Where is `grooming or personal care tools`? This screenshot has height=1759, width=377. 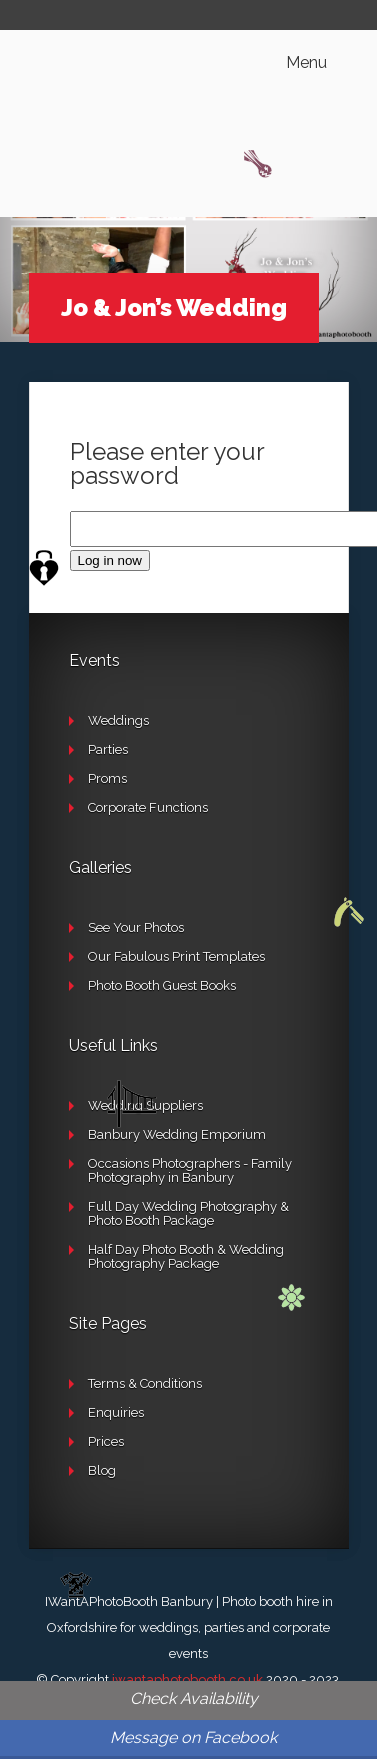
grooming or personal care tools is located at coordinates (349, 912).